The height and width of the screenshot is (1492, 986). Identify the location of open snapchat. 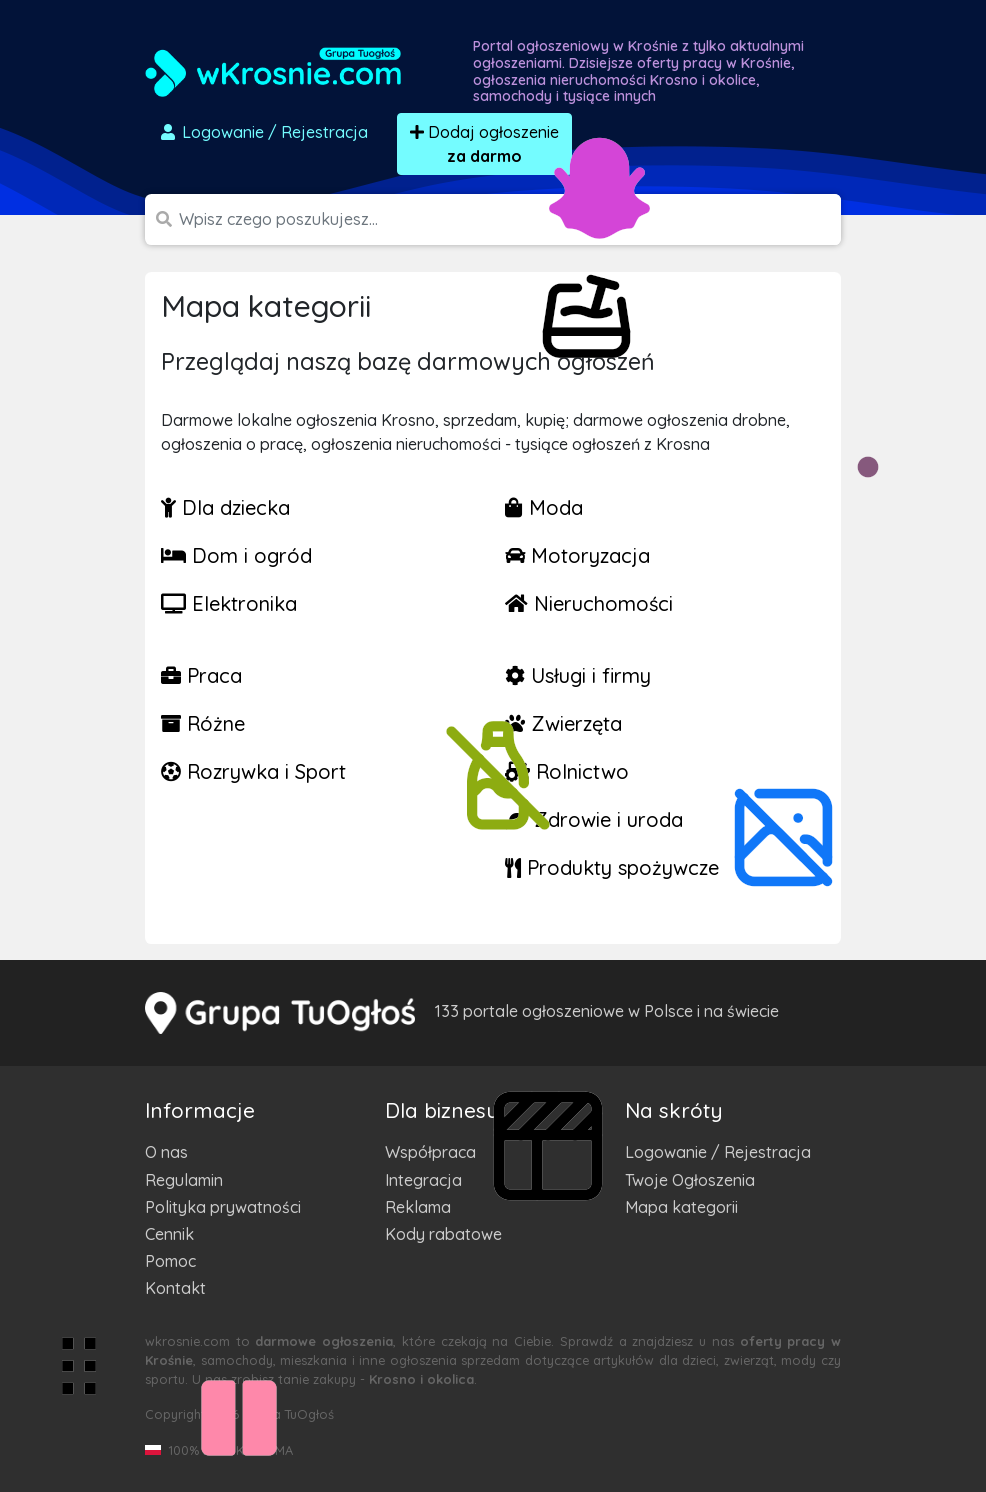
(599, 188).